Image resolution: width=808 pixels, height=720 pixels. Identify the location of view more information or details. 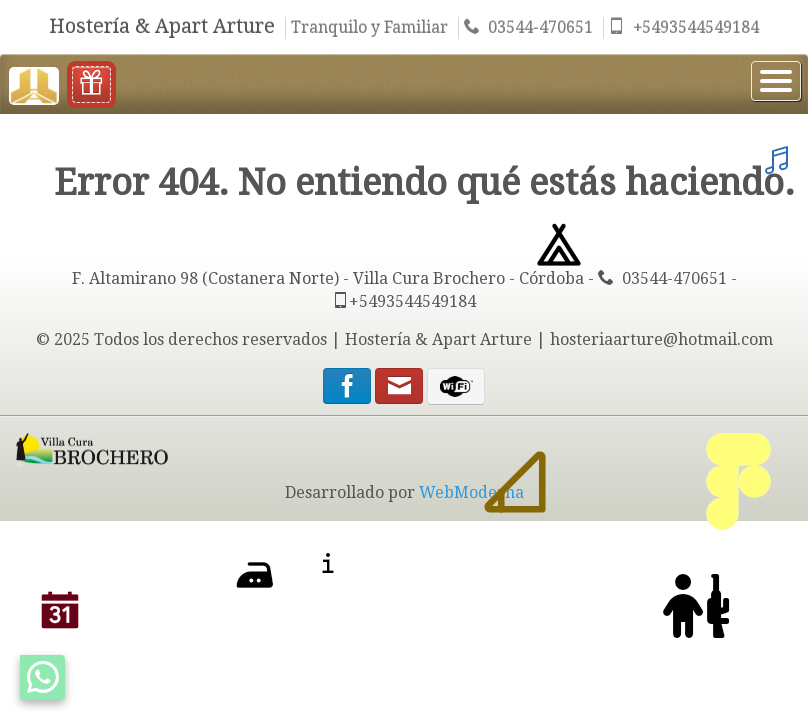
(328, 563).